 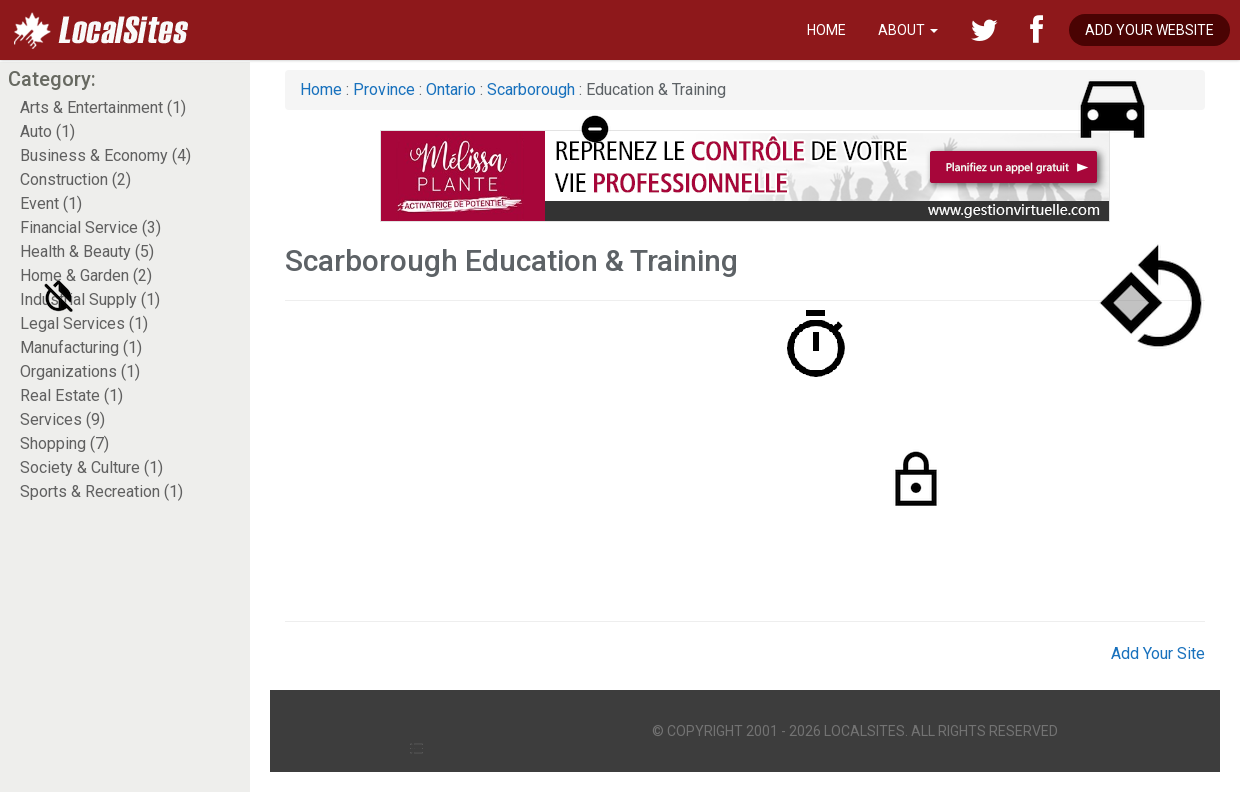 What do you see at coordinates (916, 480) in the screenshot?
I see `indicates a locked or secured item` at bounding box center [916, 480].